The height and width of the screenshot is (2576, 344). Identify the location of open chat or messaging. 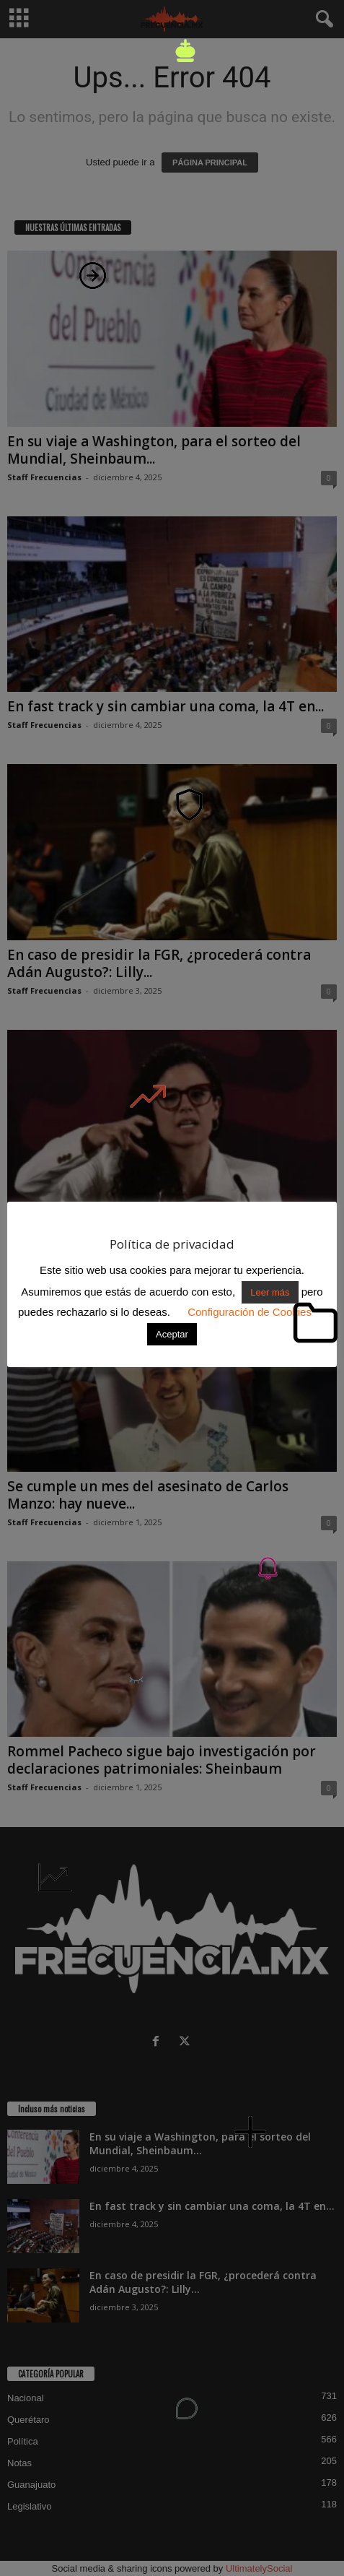
(186, 2408).